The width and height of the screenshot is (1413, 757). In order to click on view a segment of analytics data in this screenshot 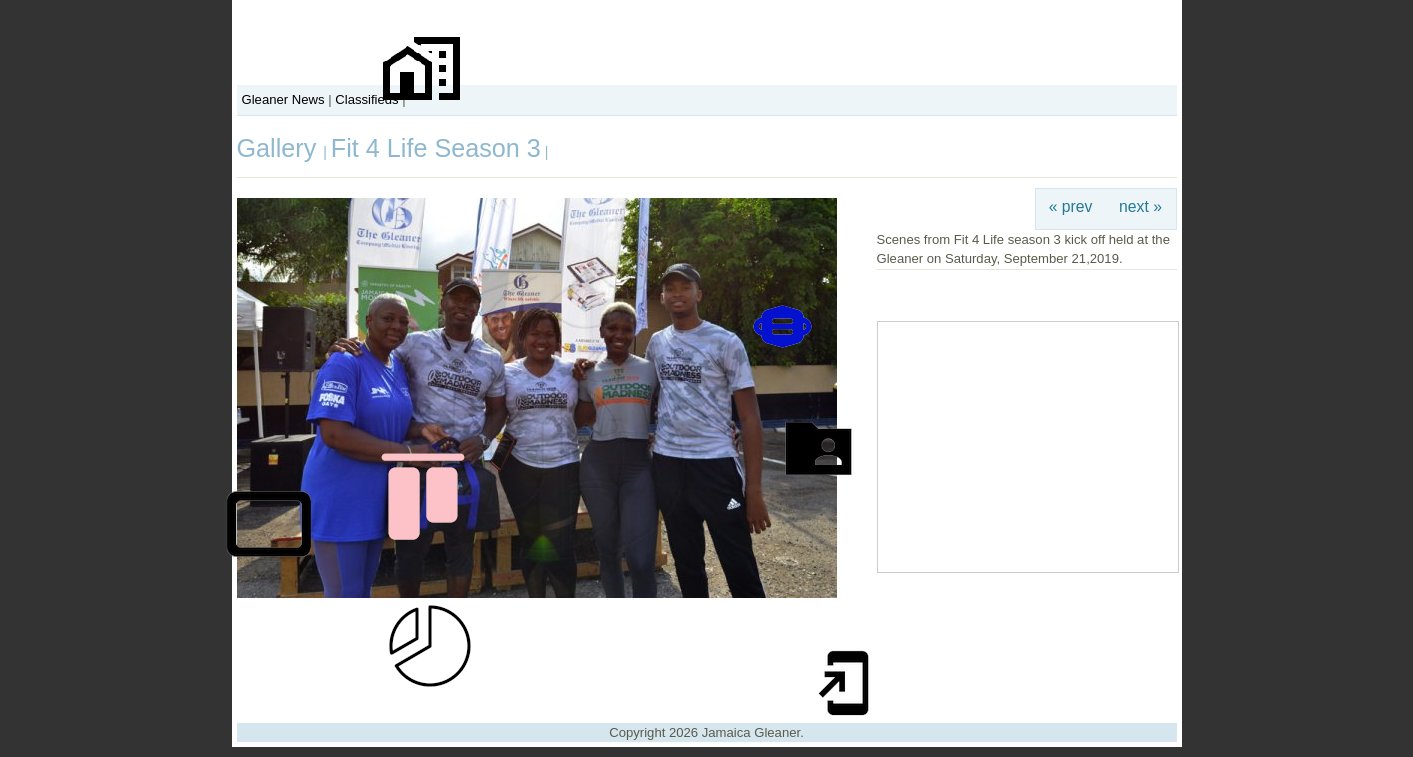, I will do `click(430, 646)`.